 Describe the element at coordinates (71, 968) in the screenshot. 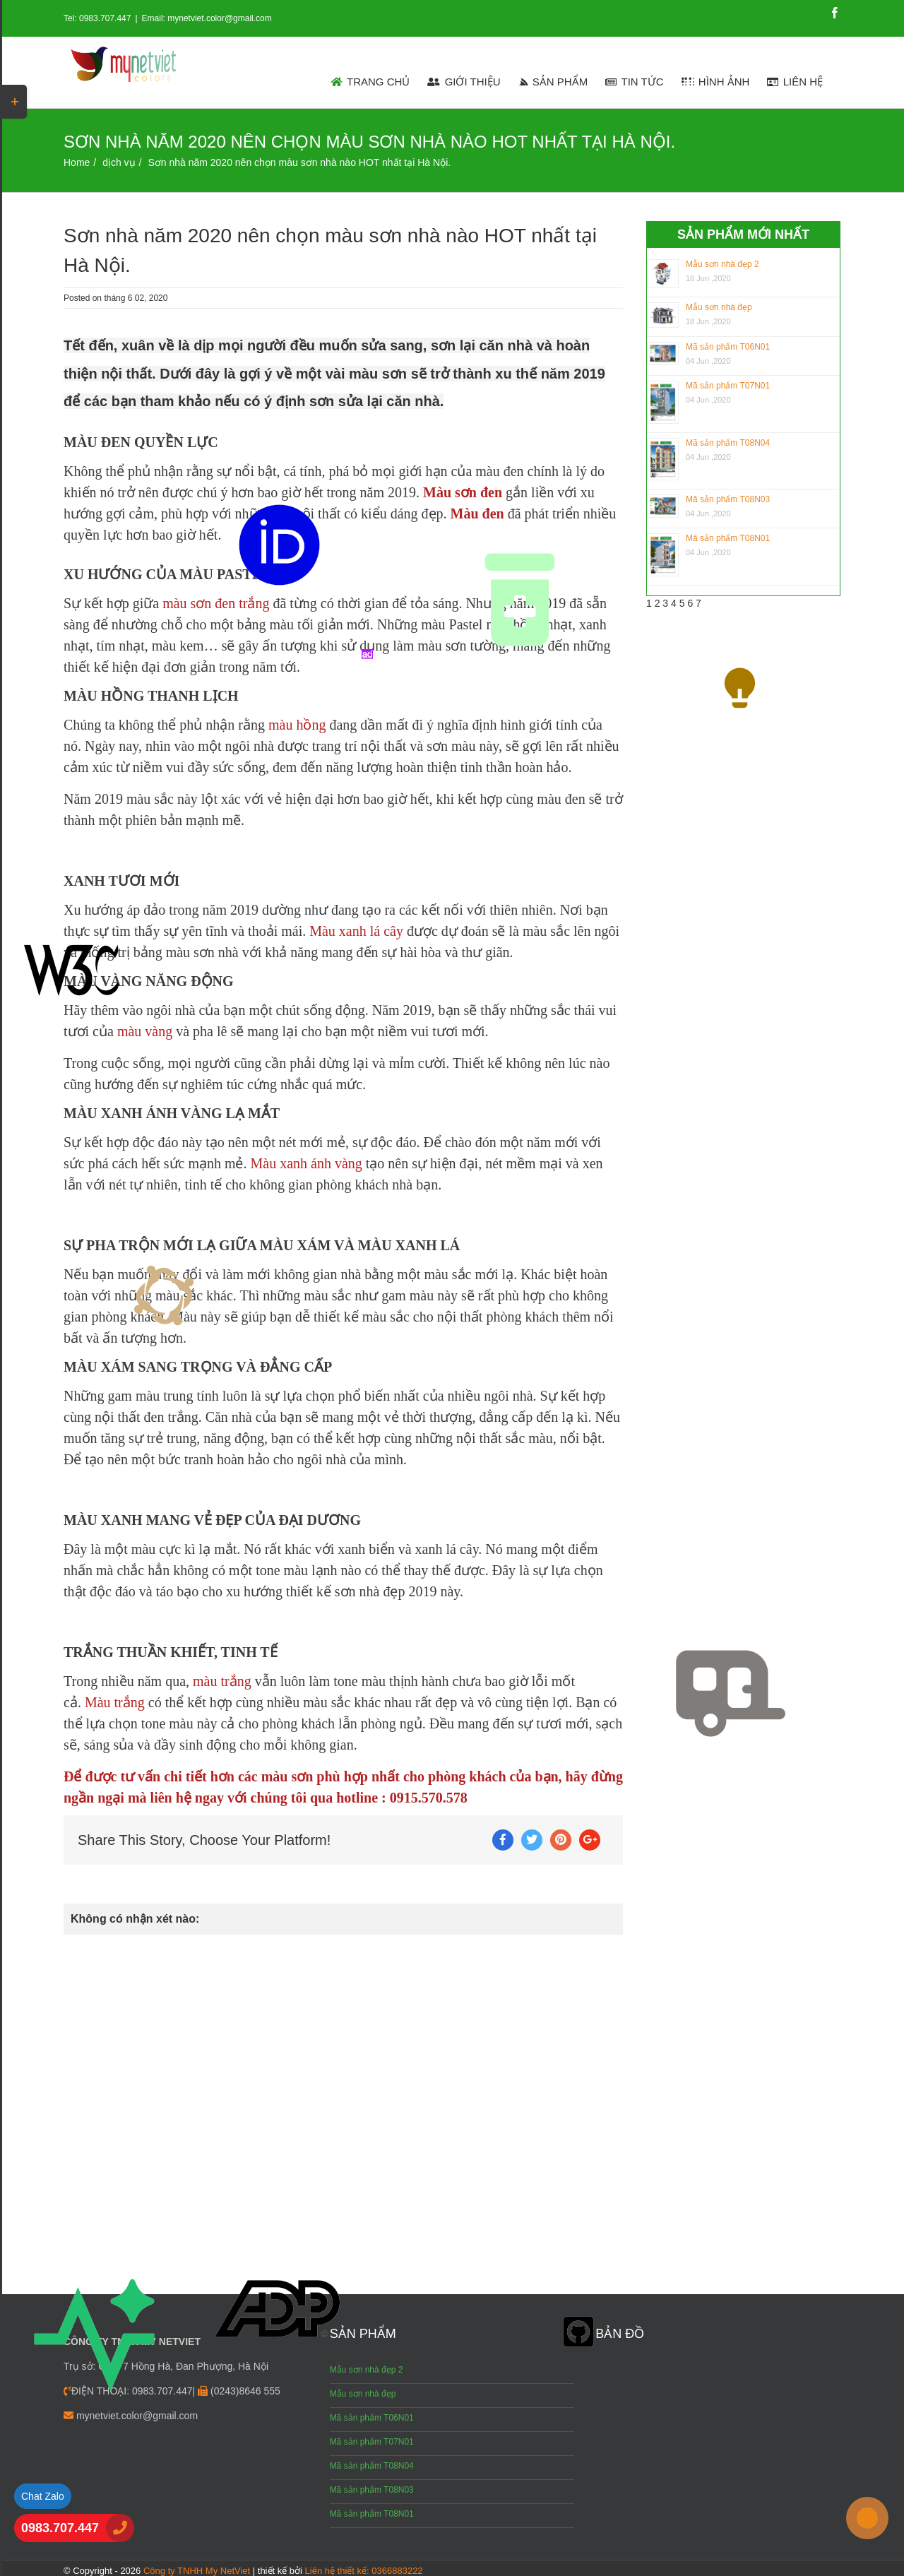

I see `world wide web consortium (w3c) logo` at that location.